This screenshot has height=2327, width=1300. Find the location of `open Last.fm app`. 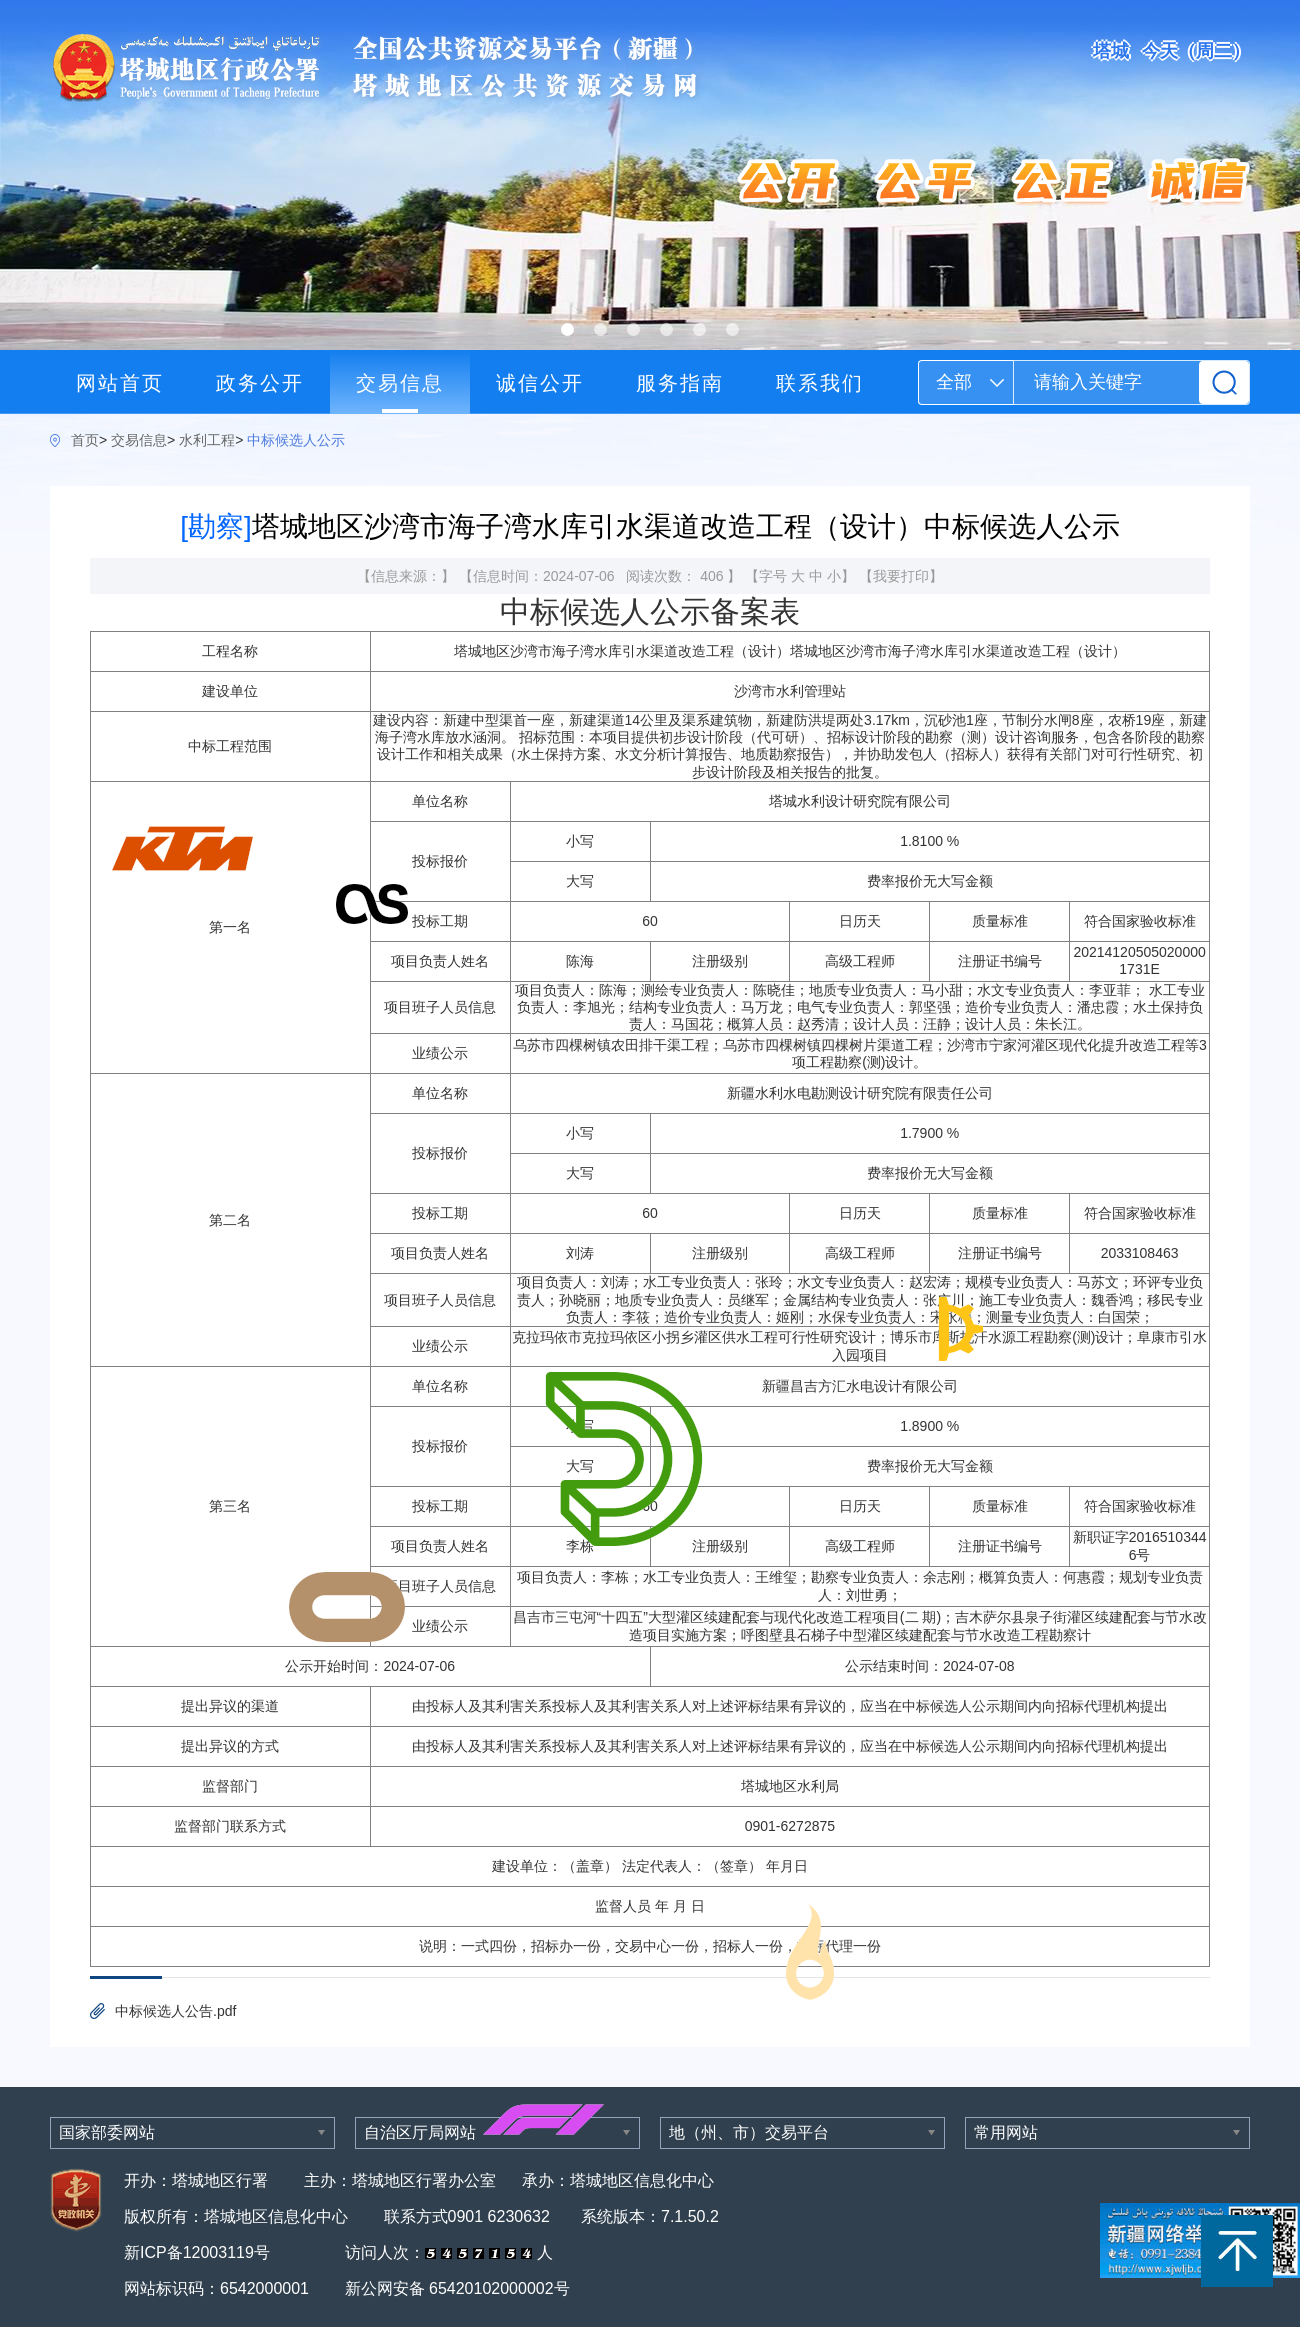

open Last.fm app is located at coordinates (372, 904).